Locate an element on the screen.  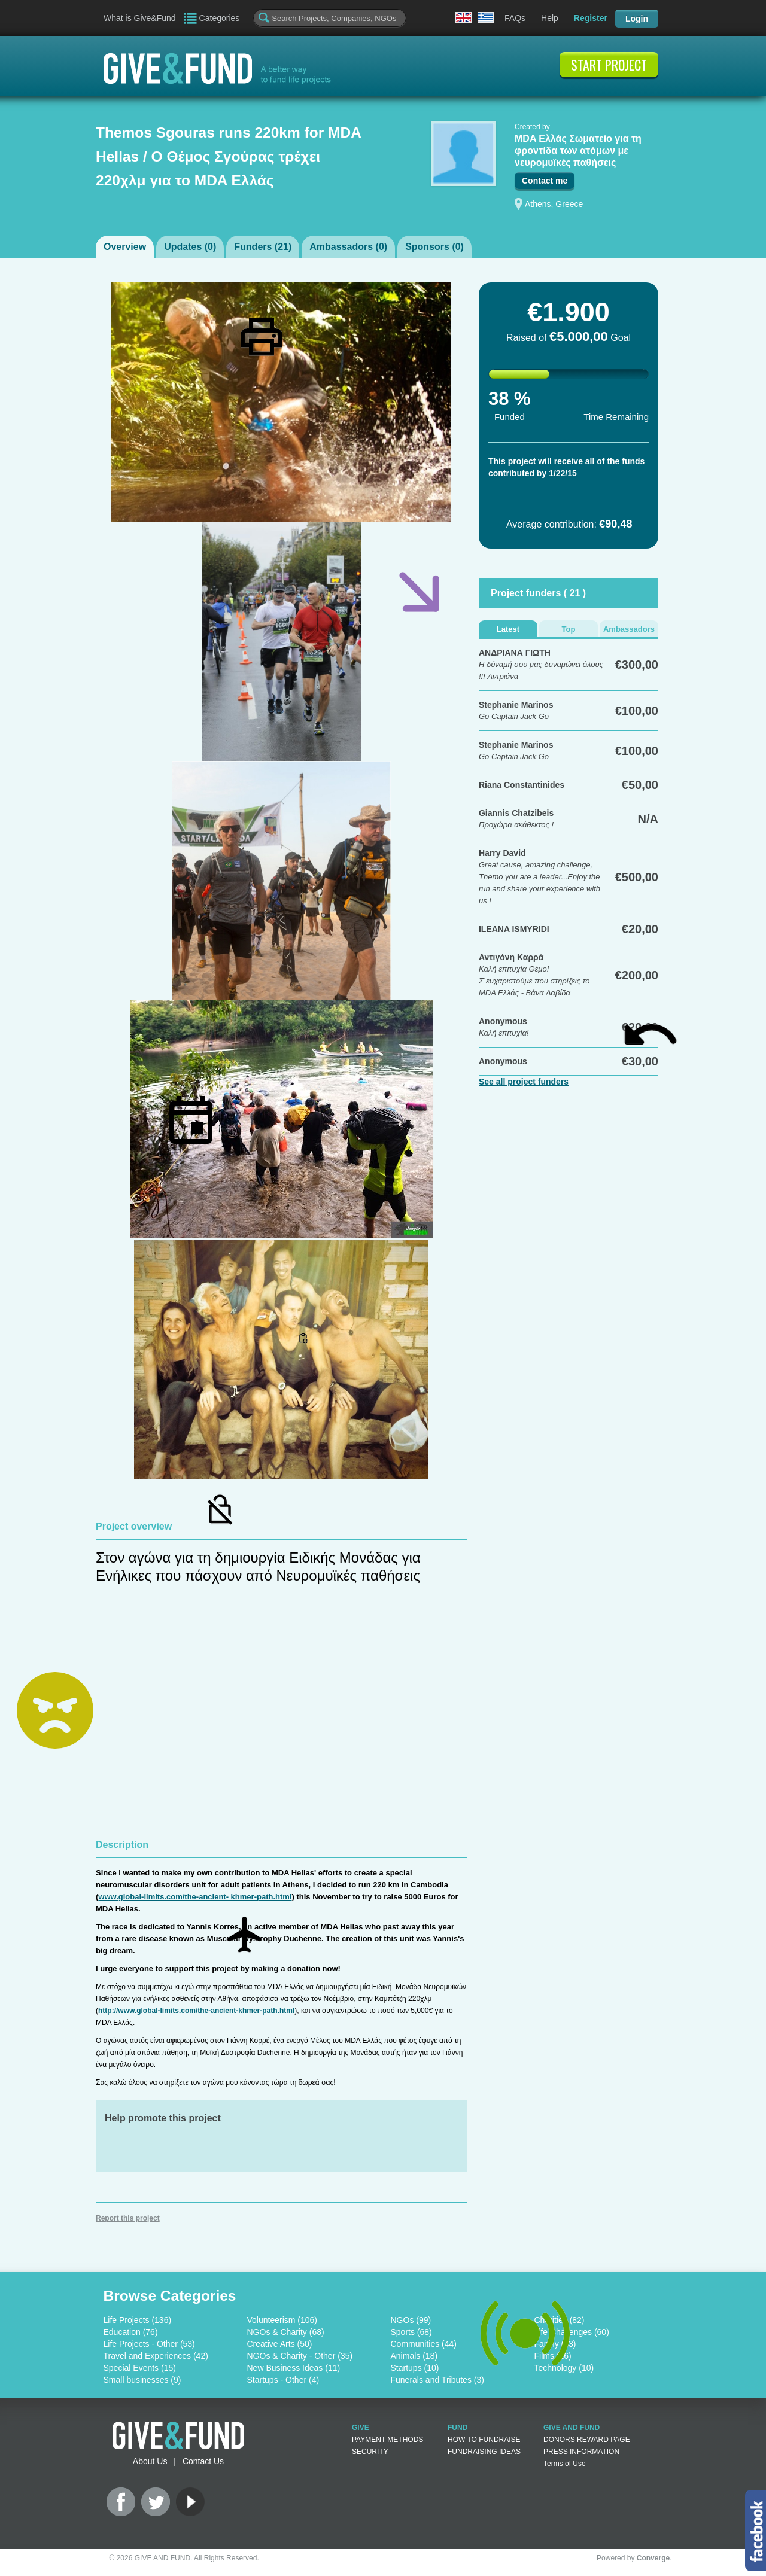
access flight booking or travel options is located at coordinates (245, 1935).